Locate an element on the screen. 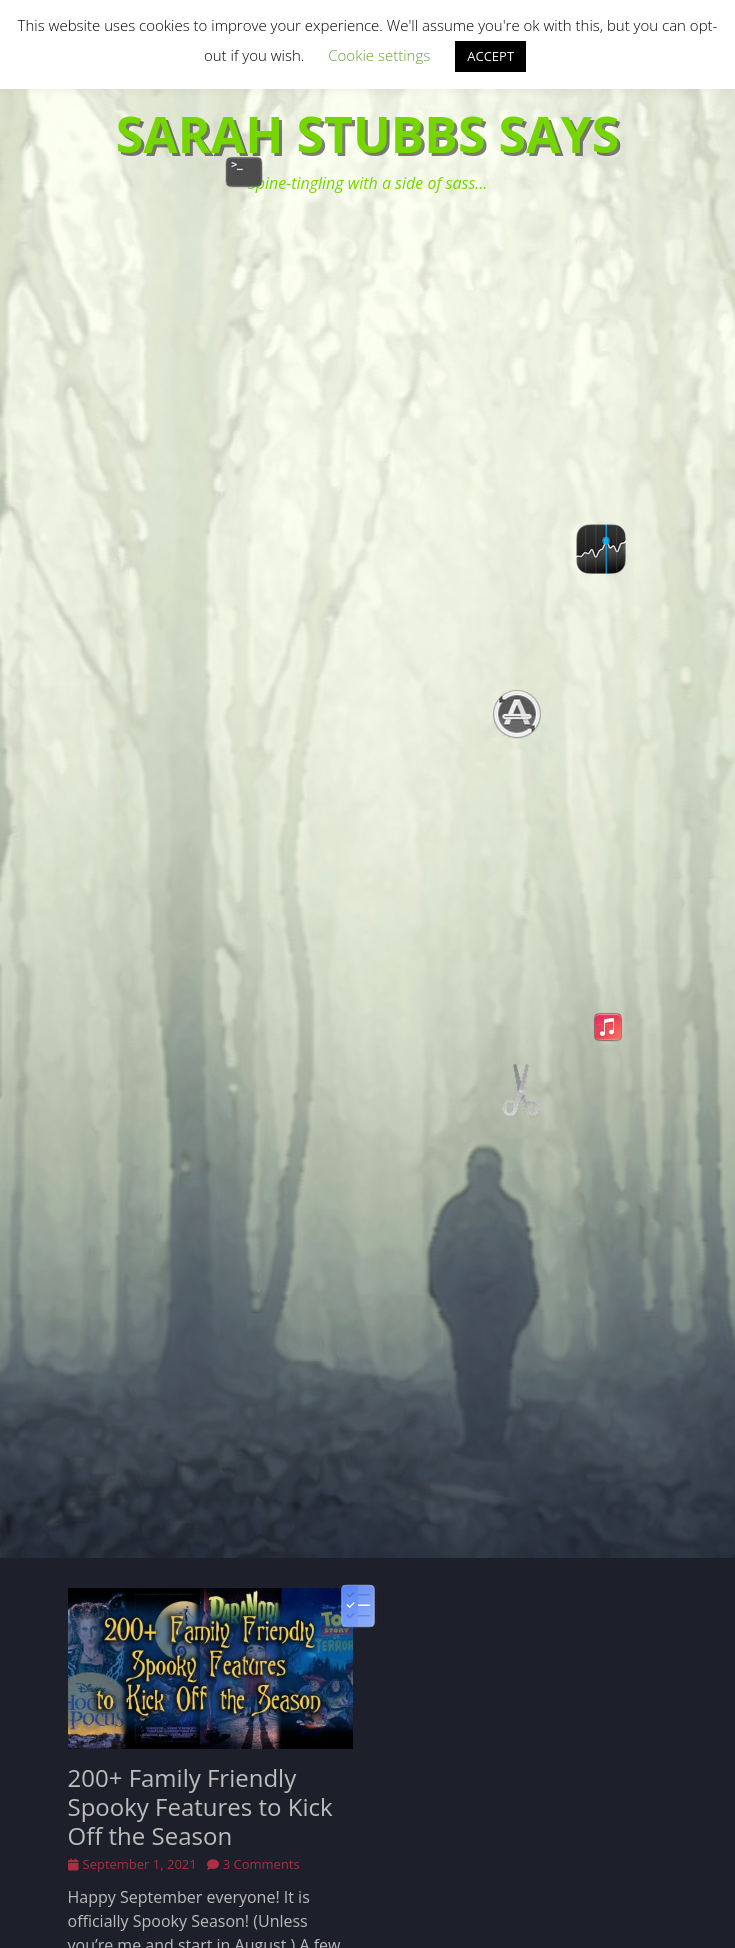 Image resolution: width=735 pixels, height=1948 pixels. open the stocks app is located at coordinates (601, 549).